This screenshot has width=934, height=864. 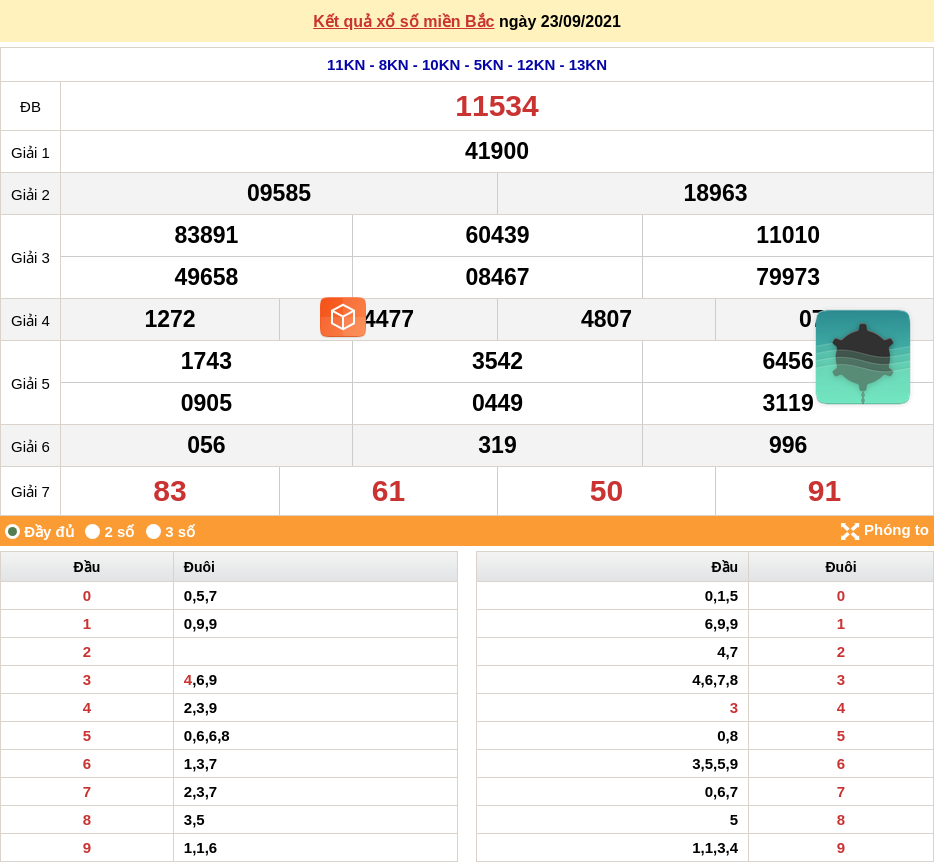 I want to click on launch the minesweeper game, so click(x=863, y=357).